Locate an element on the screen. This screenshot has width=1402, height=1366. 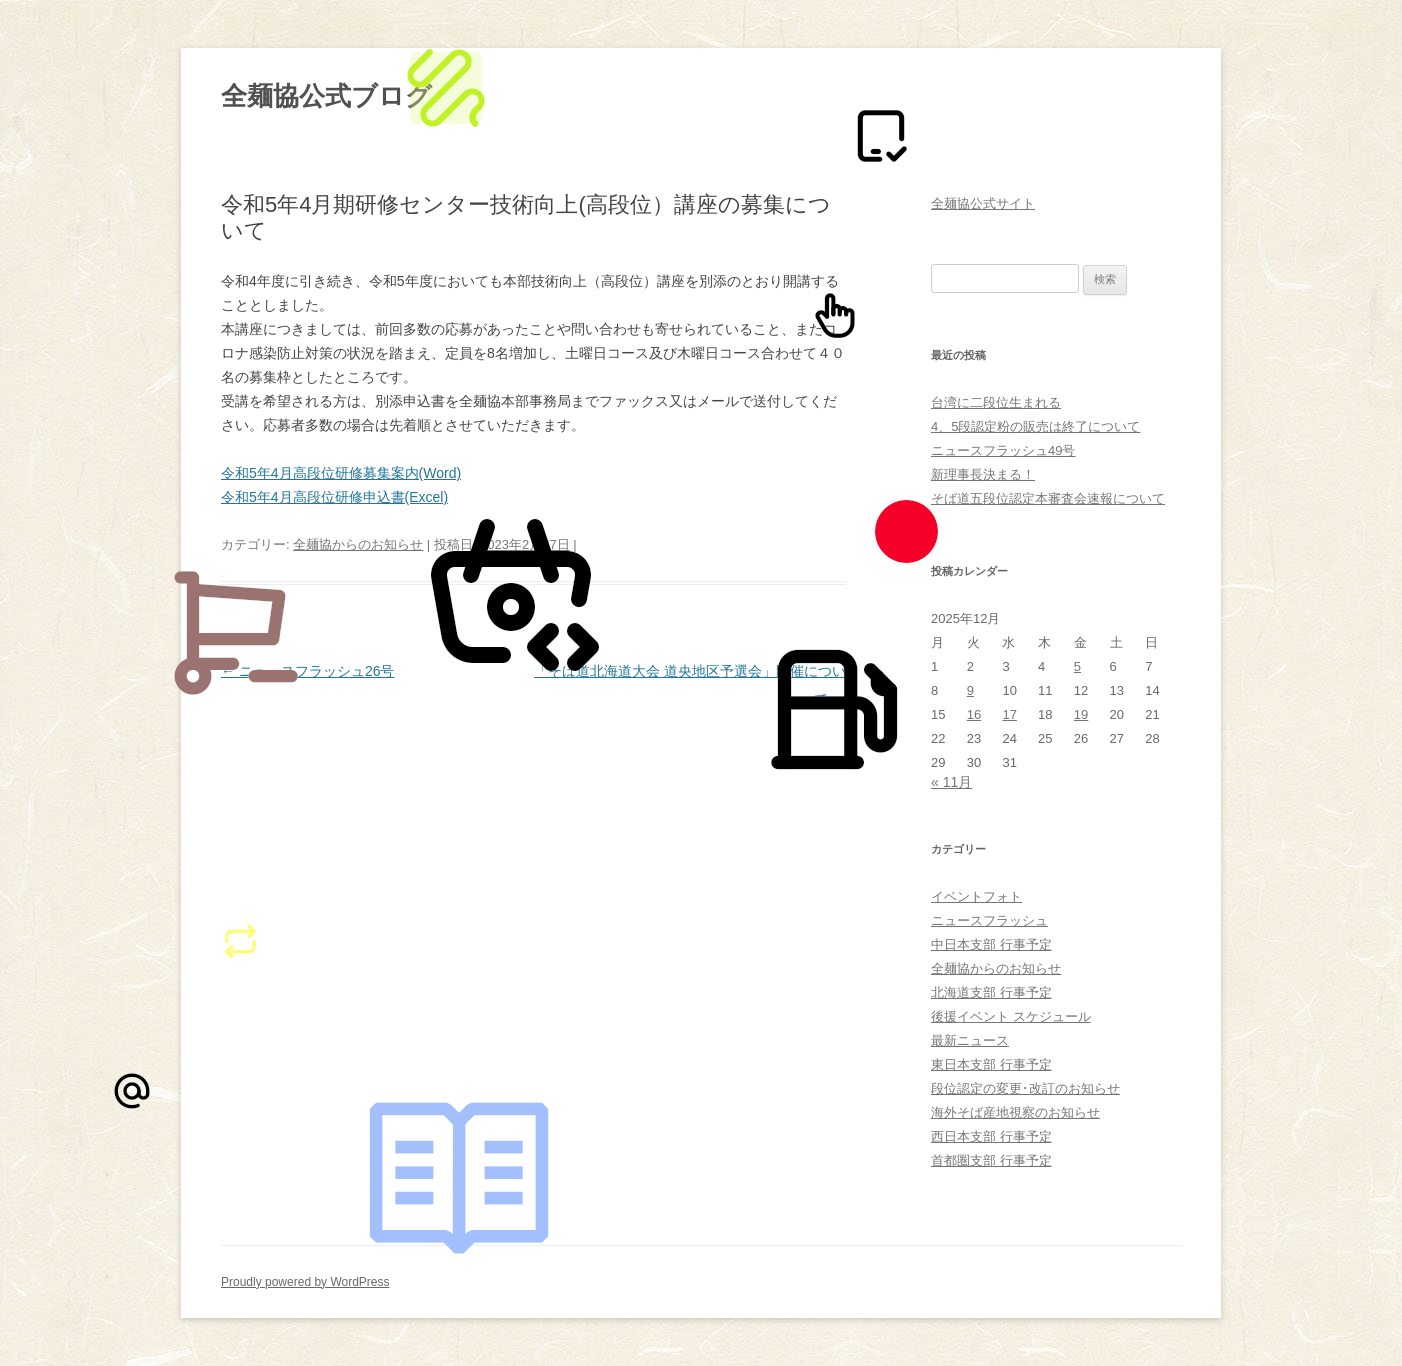
mention a user in a post or comment is located at coordinates (132, 1091).